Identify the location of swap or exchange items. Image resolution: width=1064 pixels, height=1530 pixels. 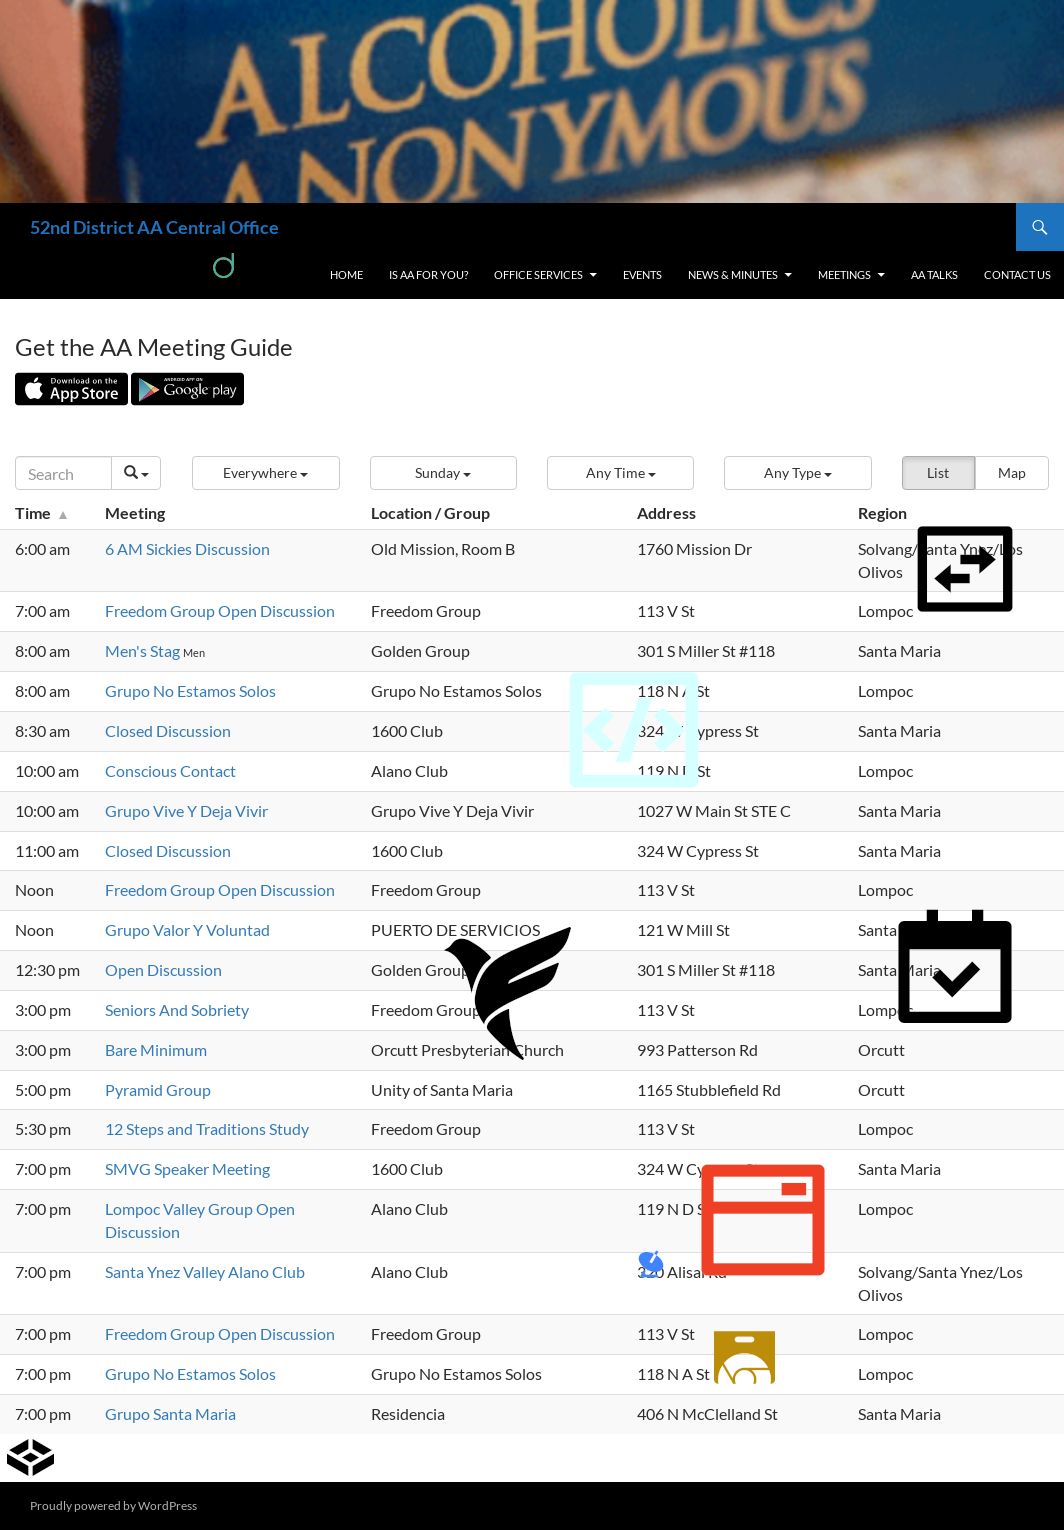
(965, 569).